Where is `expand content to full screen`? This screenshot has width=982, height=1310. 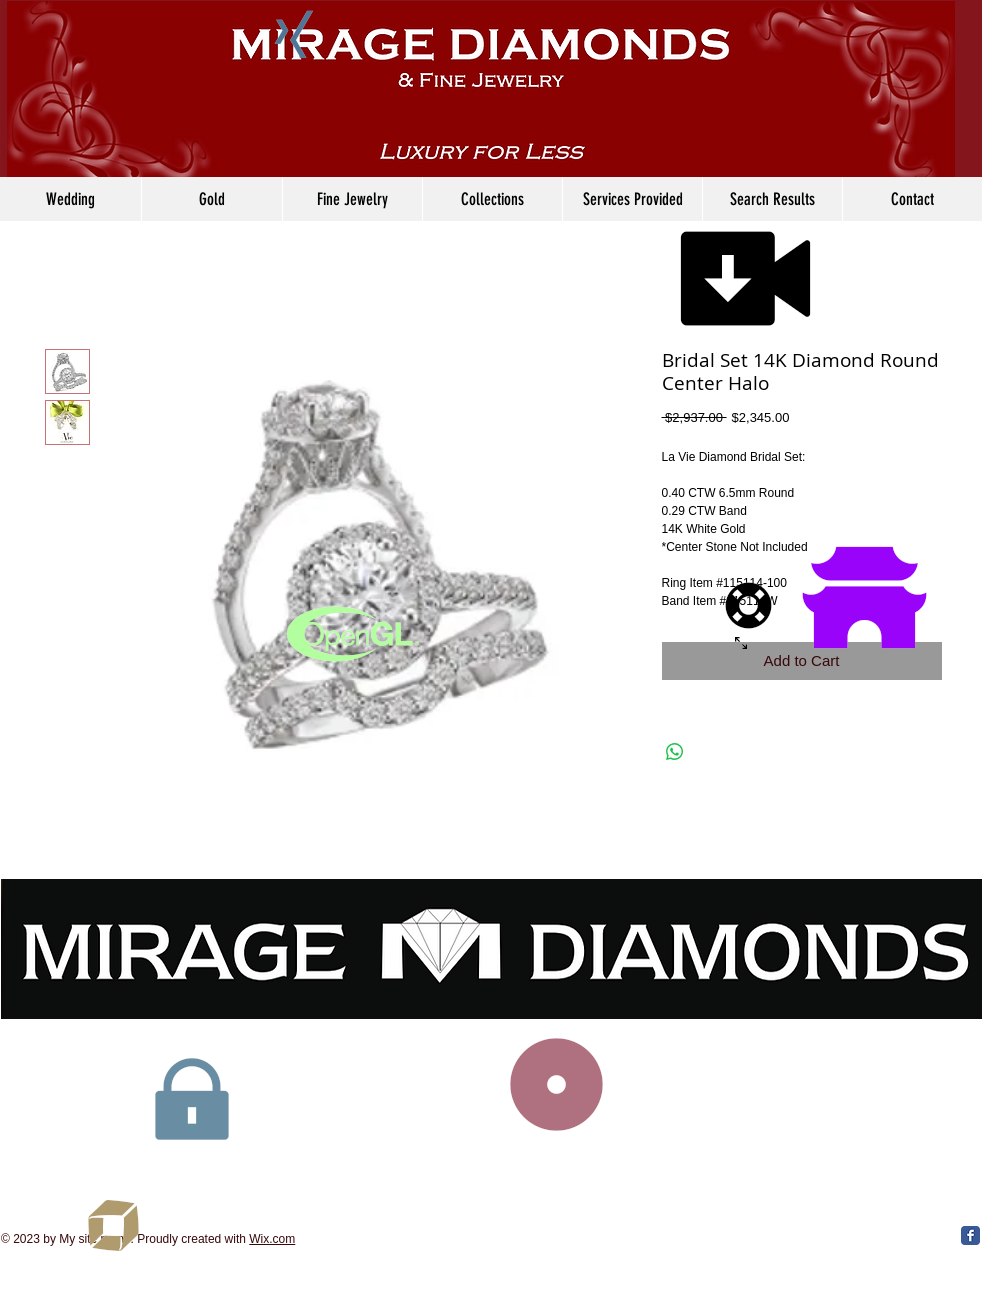 expand content to full screen is located at coordinates (741, 643).